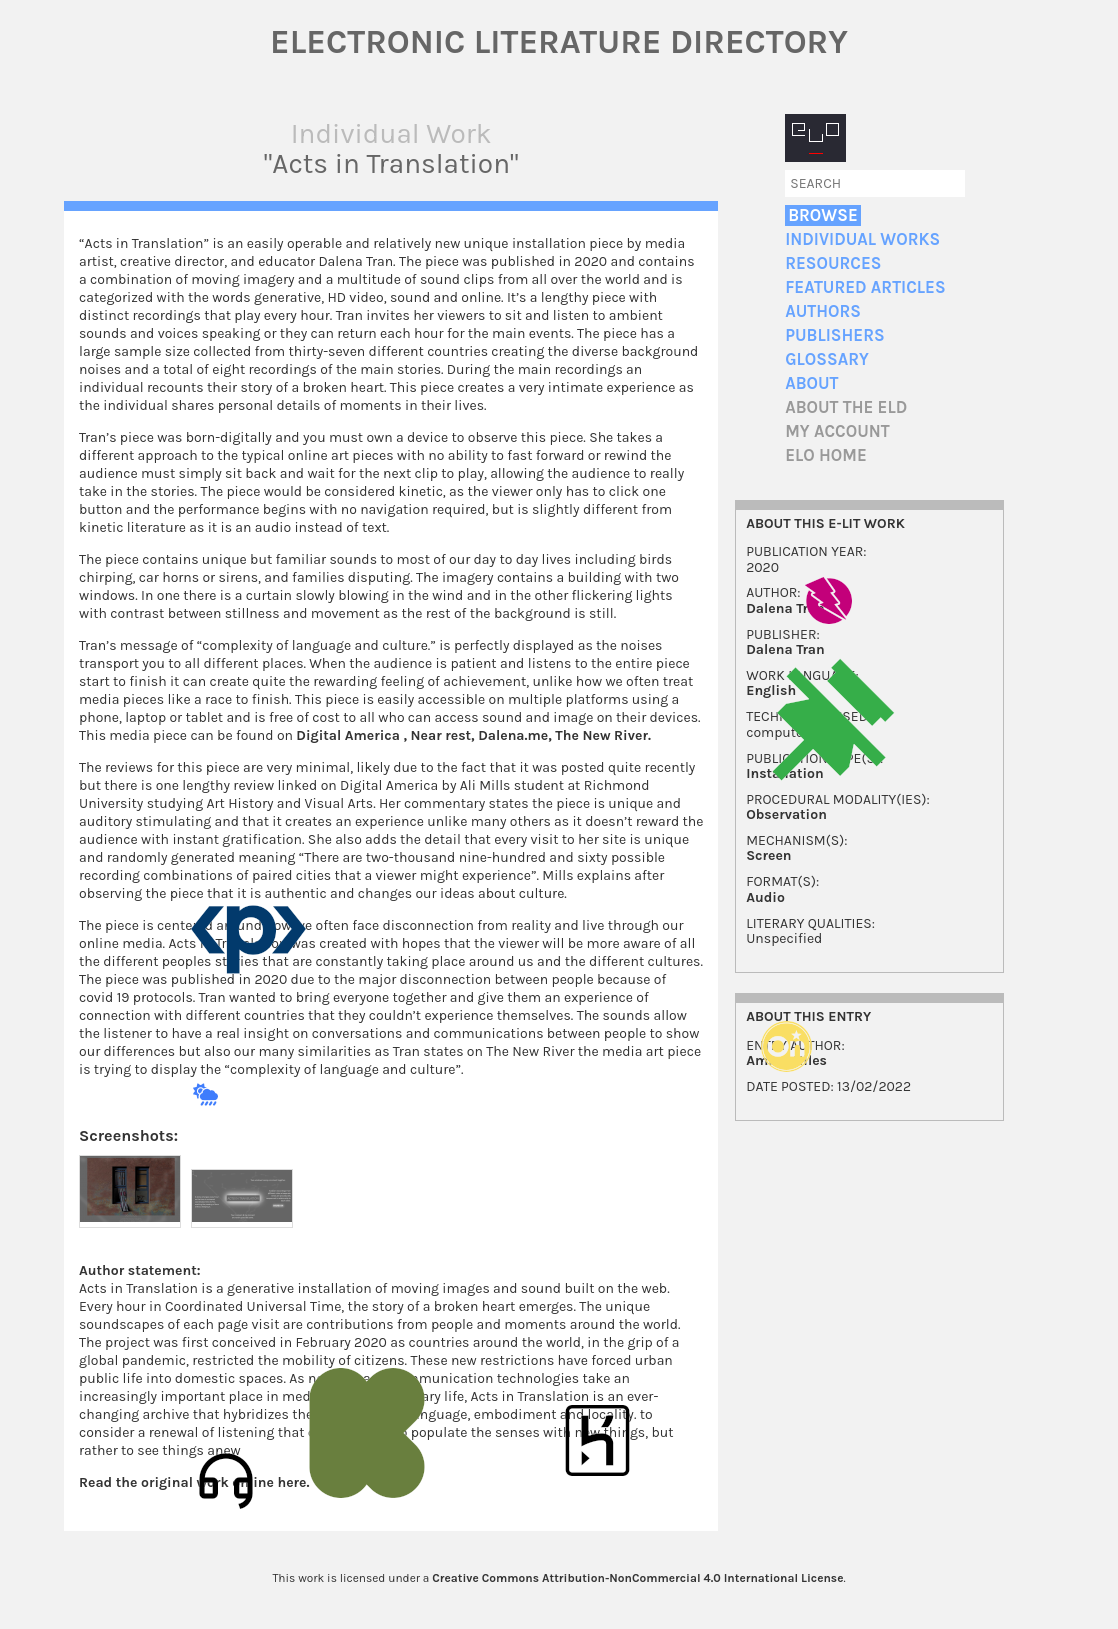  Describe the element at coordinates (828, 600) in the screenshot. I see `Zap app logo` at that location.